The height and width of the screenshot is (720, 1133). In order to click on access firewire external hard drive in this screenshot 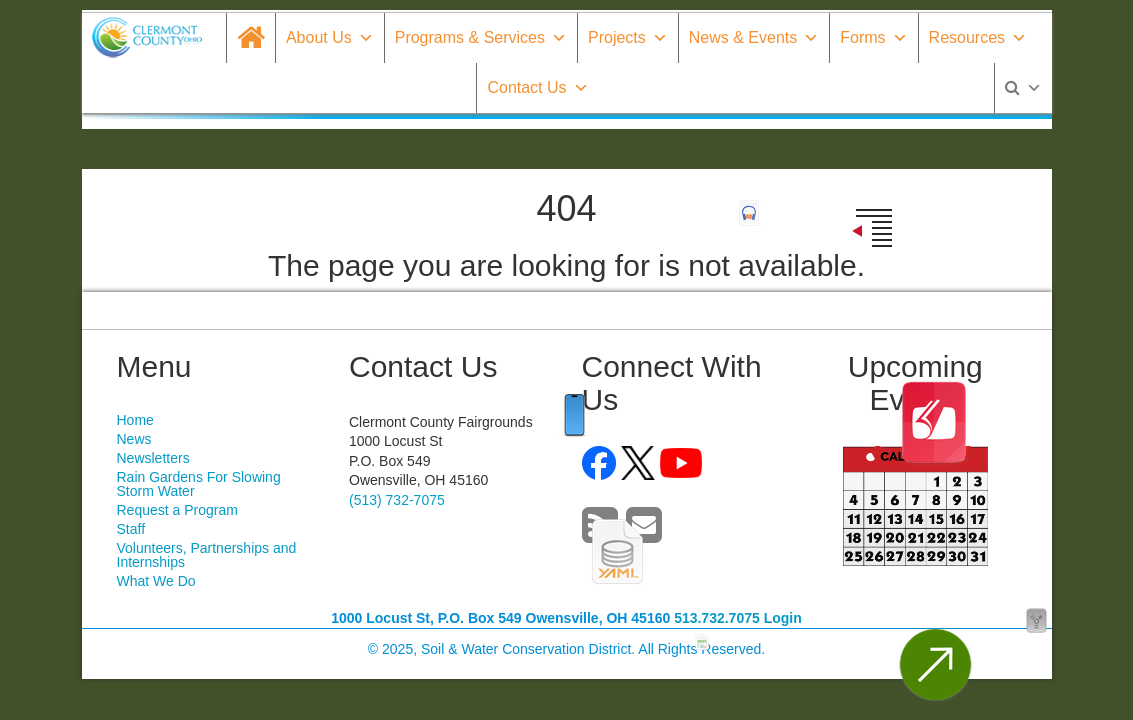, I will do `click(1036, 620)`.